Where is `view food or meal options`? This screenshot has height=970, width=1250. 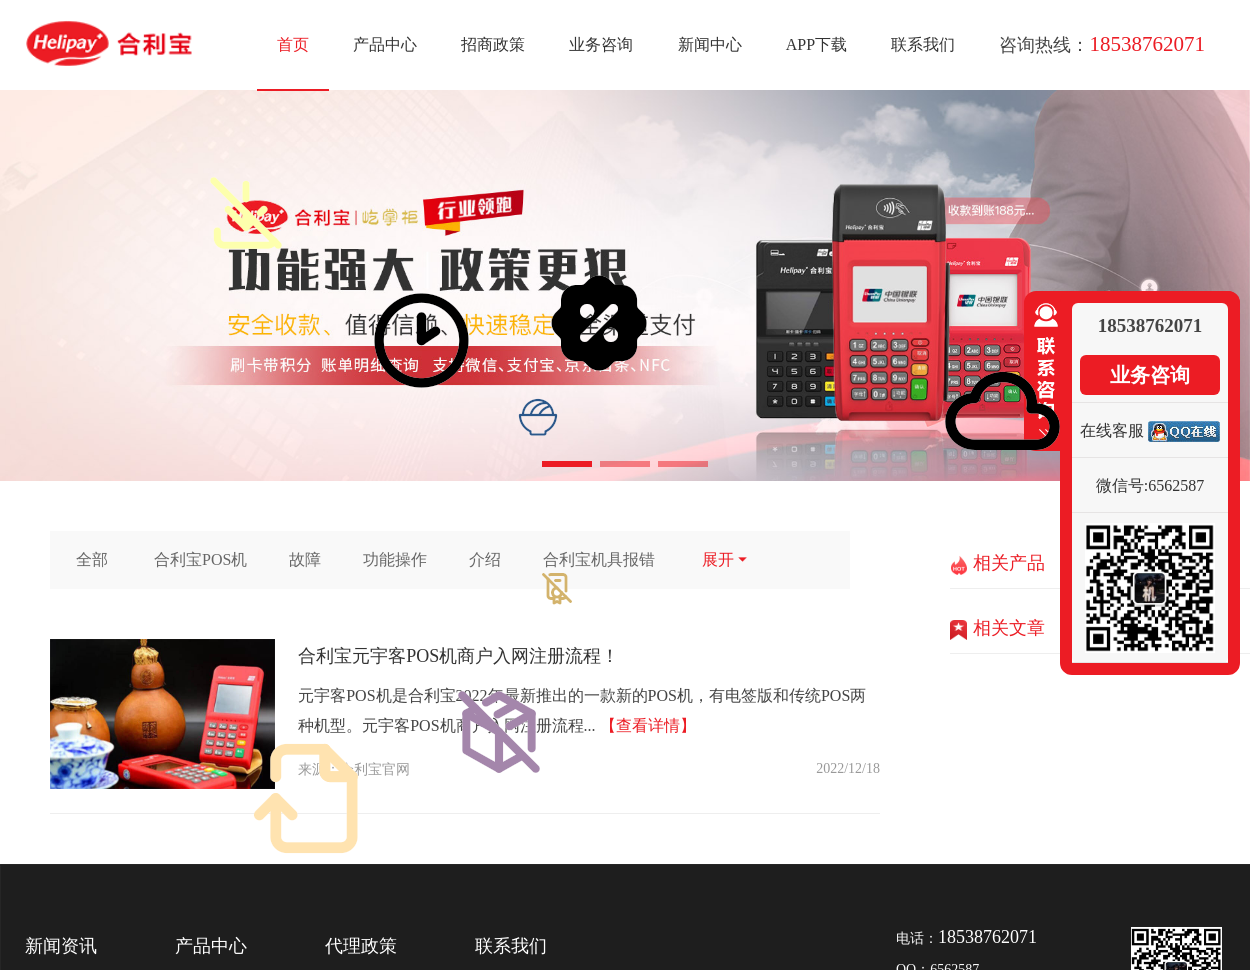 view food or meal options is located at coordinates (538, 418).